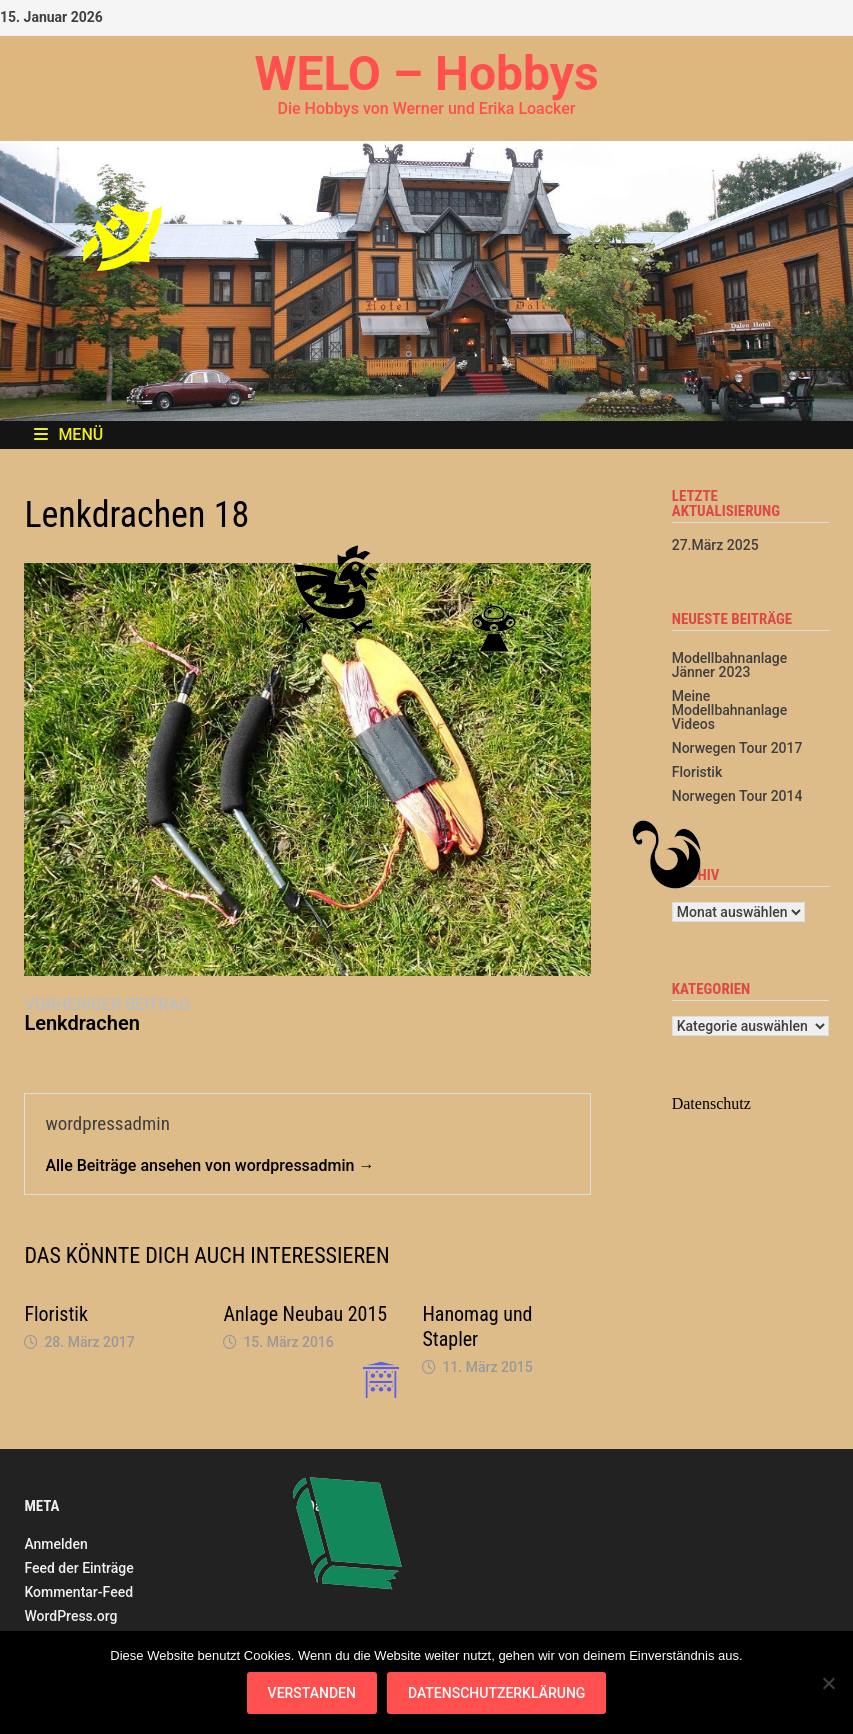 The height and width of the screenshot is (1734, 853). Describe the element at coordinates (122, 241) in the screenshot. I see `select halberd weapon in game inventory` at that location.